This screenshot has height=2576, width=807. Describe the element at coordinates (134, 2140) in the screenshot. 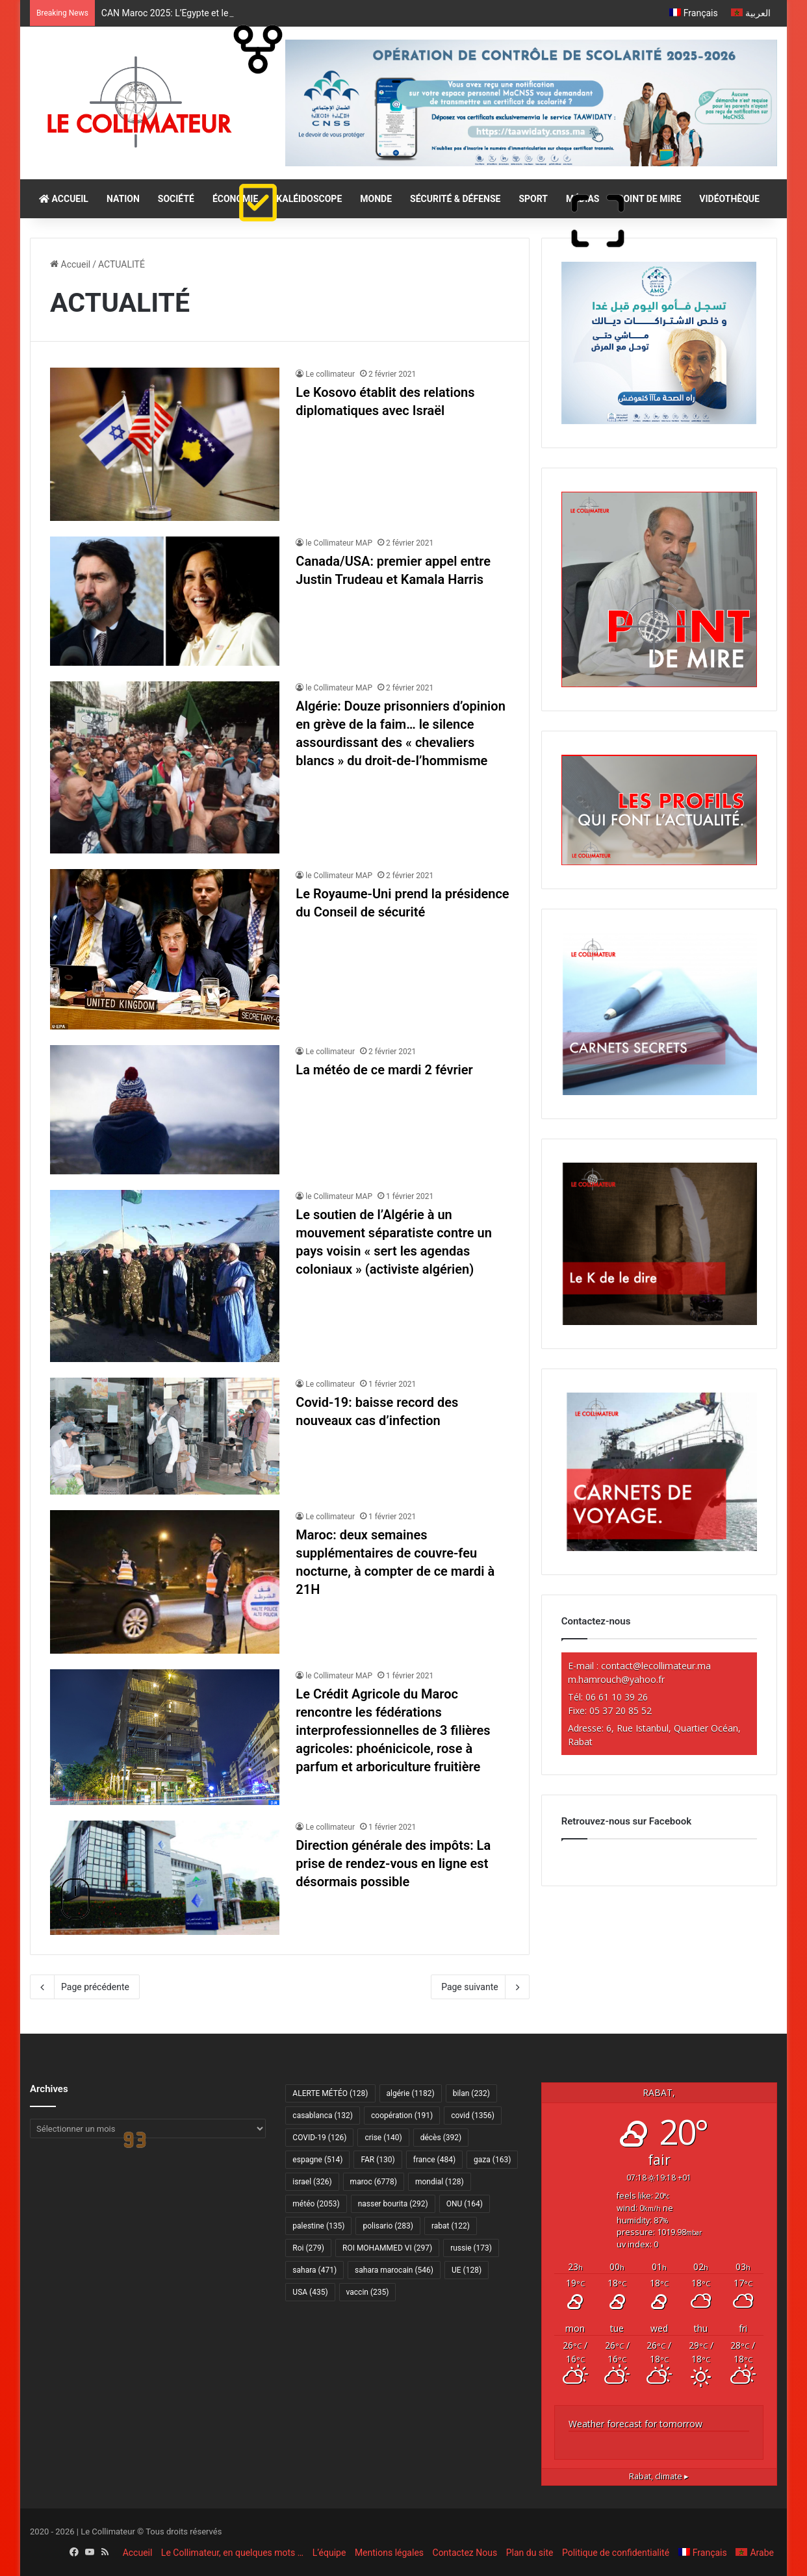

I see `displays the number 93 as a badge or counter` at that location.